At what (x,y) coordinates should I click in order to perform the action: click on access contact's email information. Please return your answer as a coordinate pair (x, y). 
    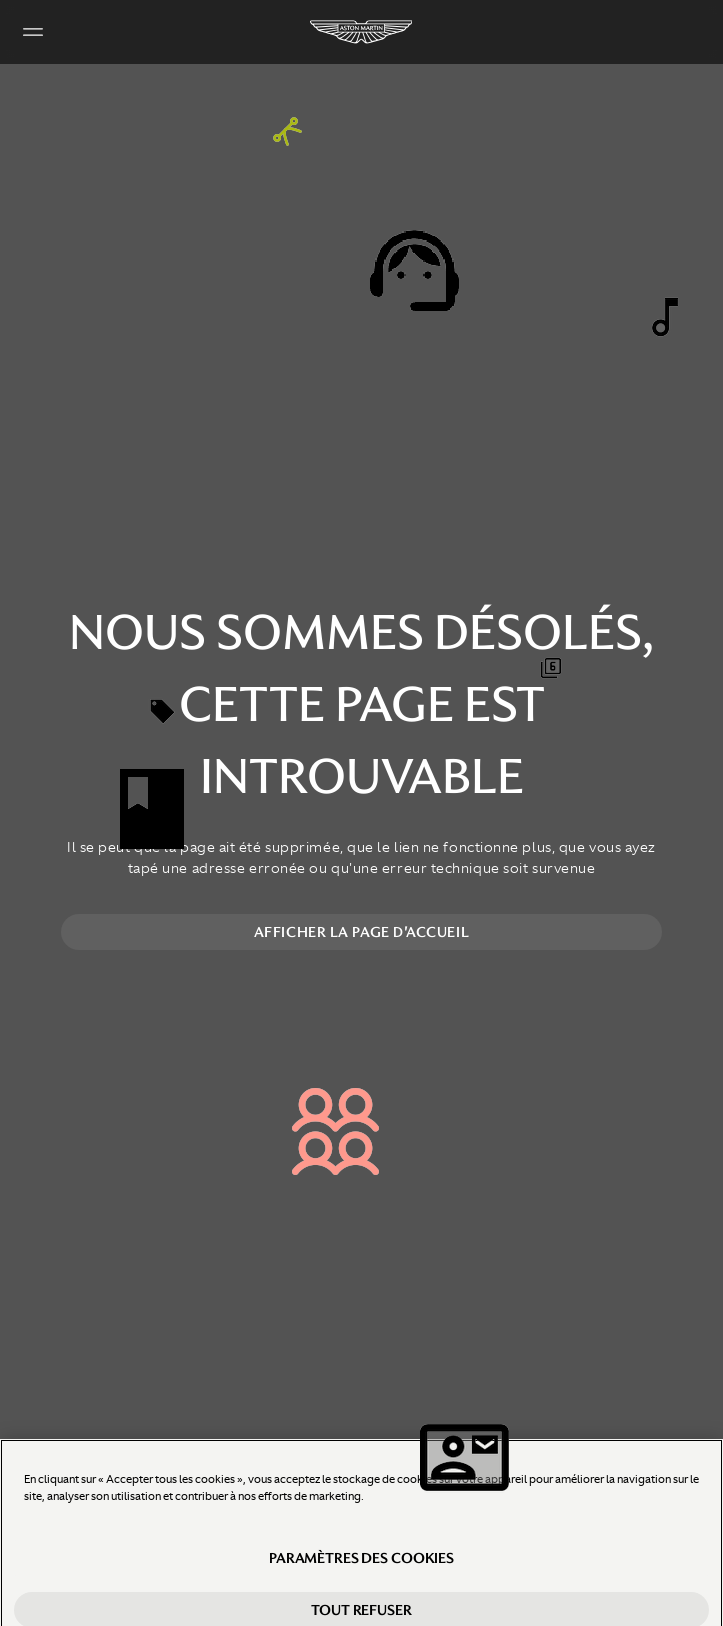
    Looking at the image, I should click on (464, 1457).